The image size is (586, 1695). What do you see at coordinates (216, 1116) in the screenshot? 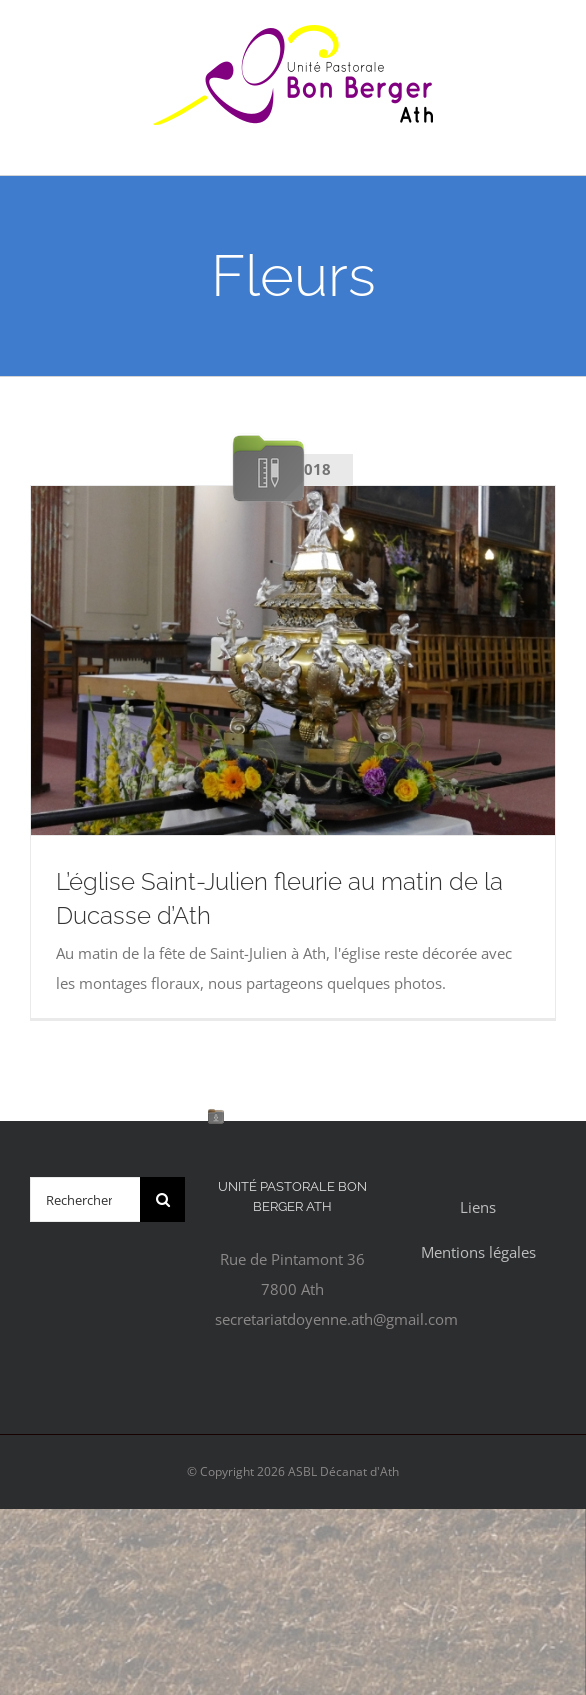
I see `access your downloads folder` at bounding box center [216, 1116].